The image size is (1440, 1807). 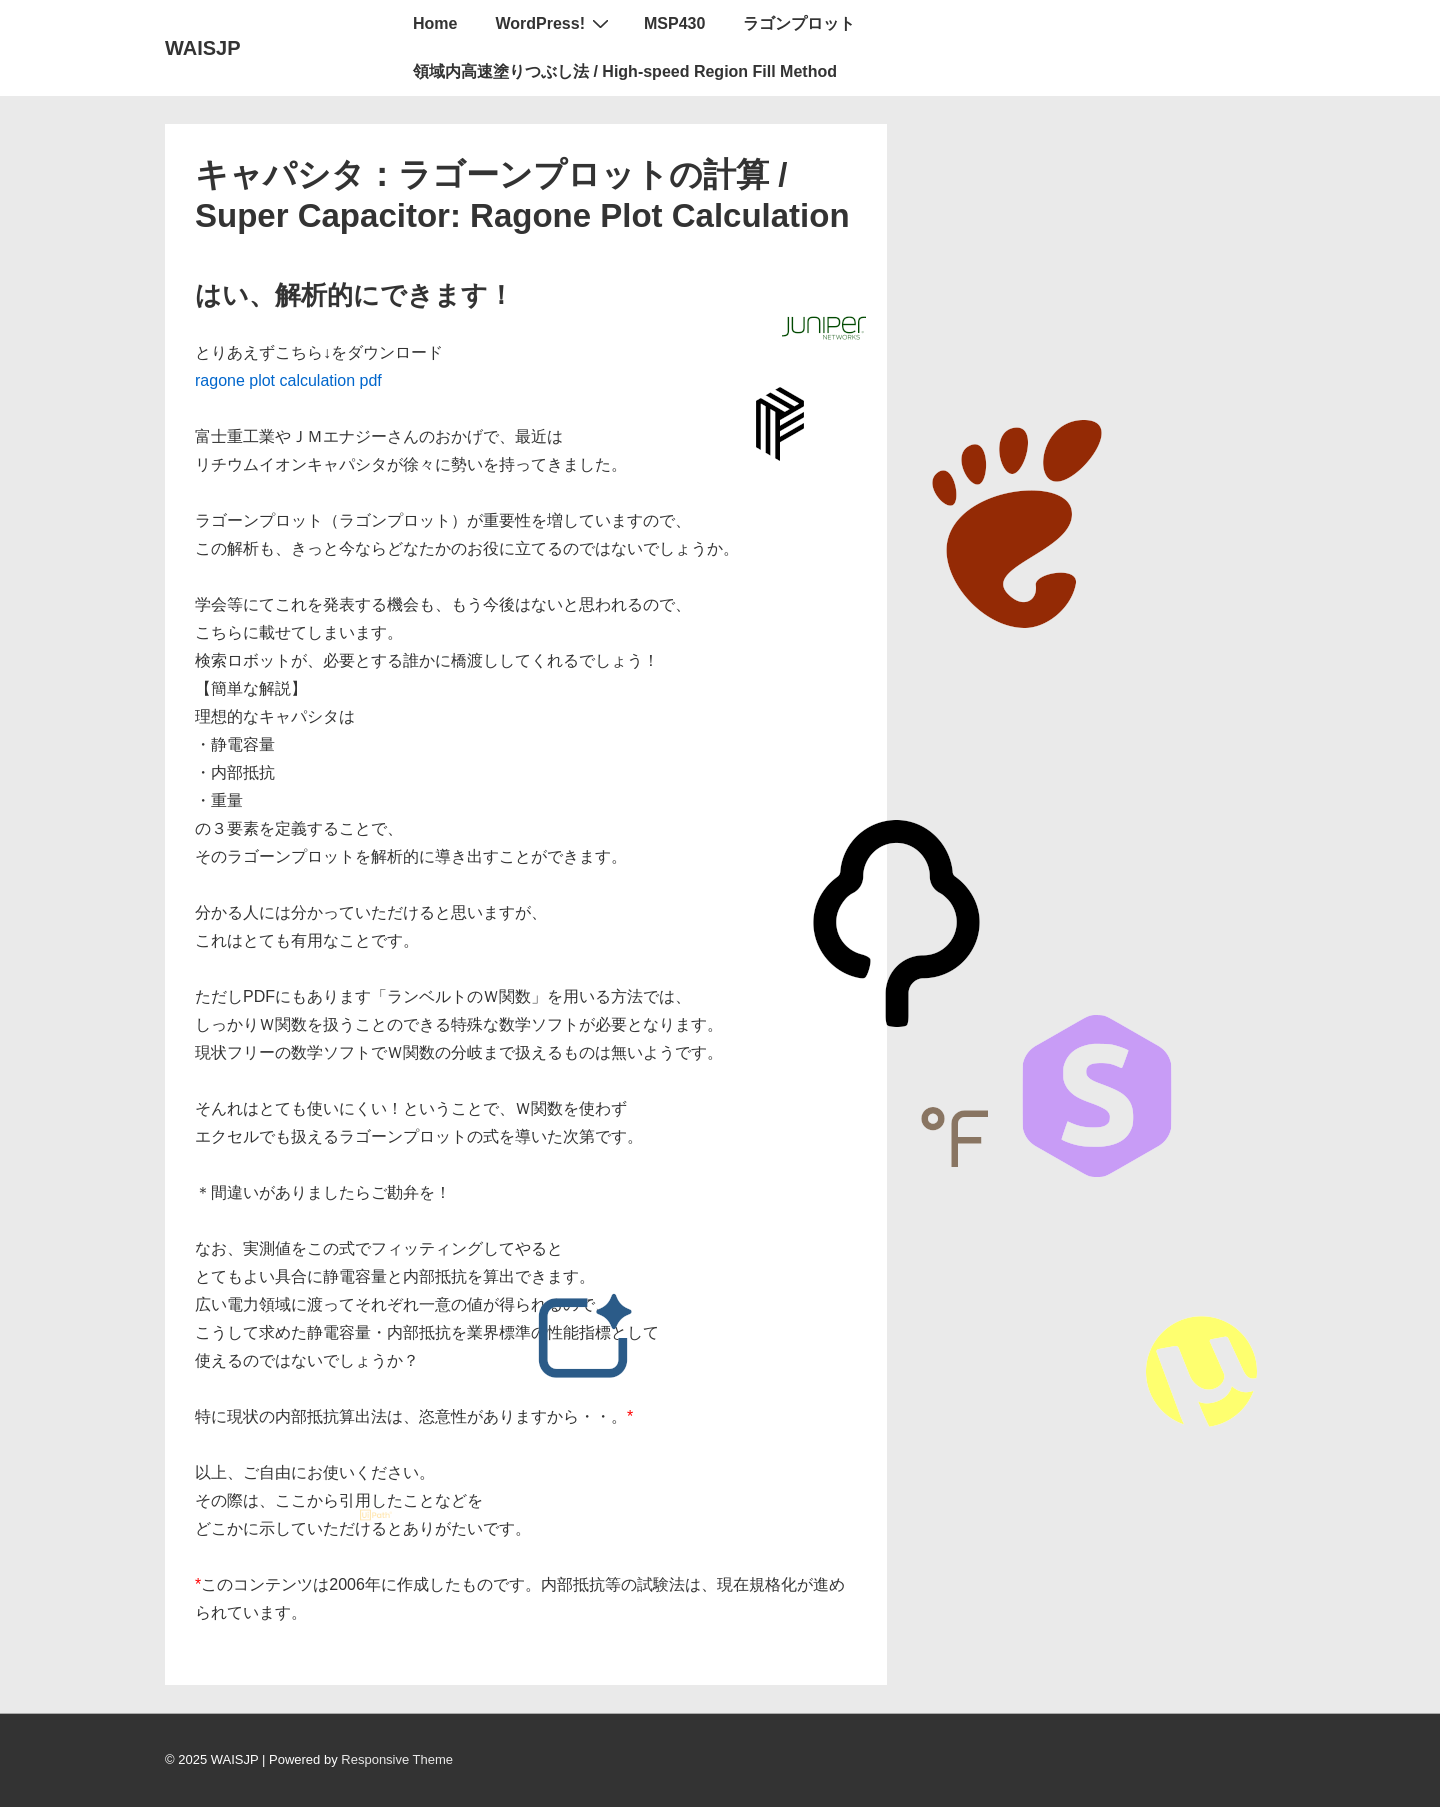 I want to click on indicates temperature displayed in fahrenheit, so click(x=958, y=1137).